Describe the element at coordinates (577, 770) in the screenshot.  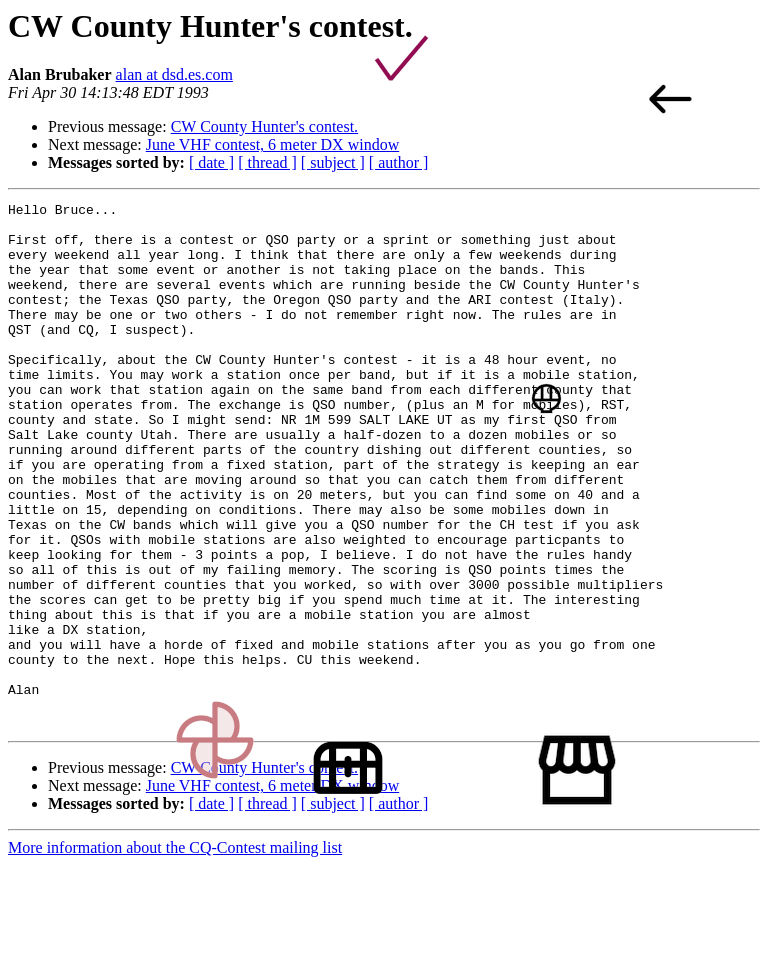
I see `browse or access the marketplace` at that location.